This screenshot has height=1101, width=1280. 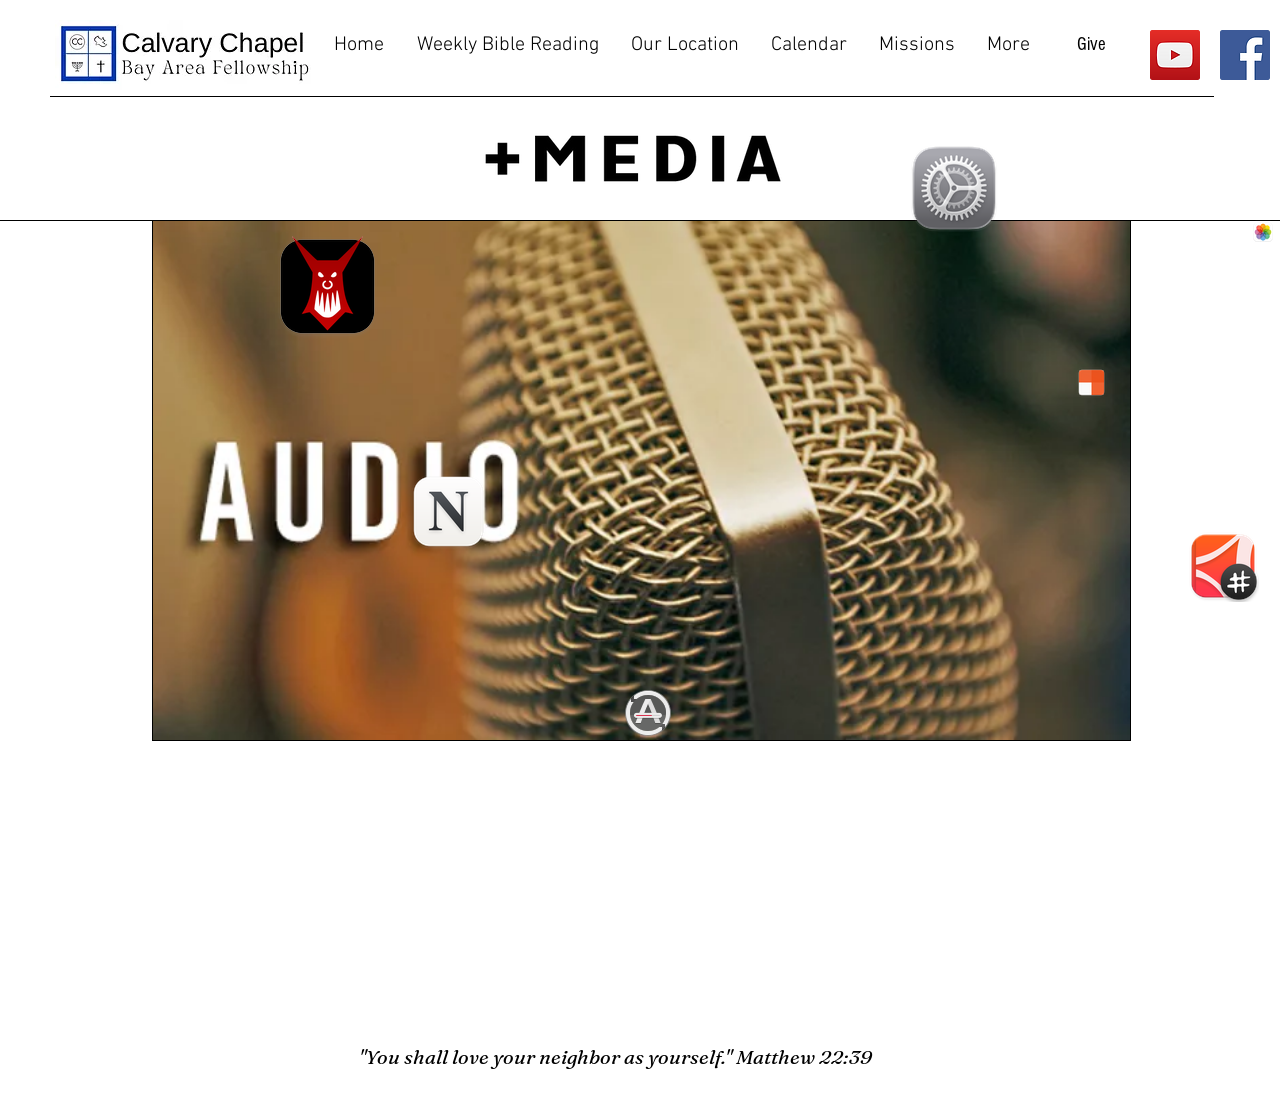 I want to click on open software updater application, so click(x=648, y=713).